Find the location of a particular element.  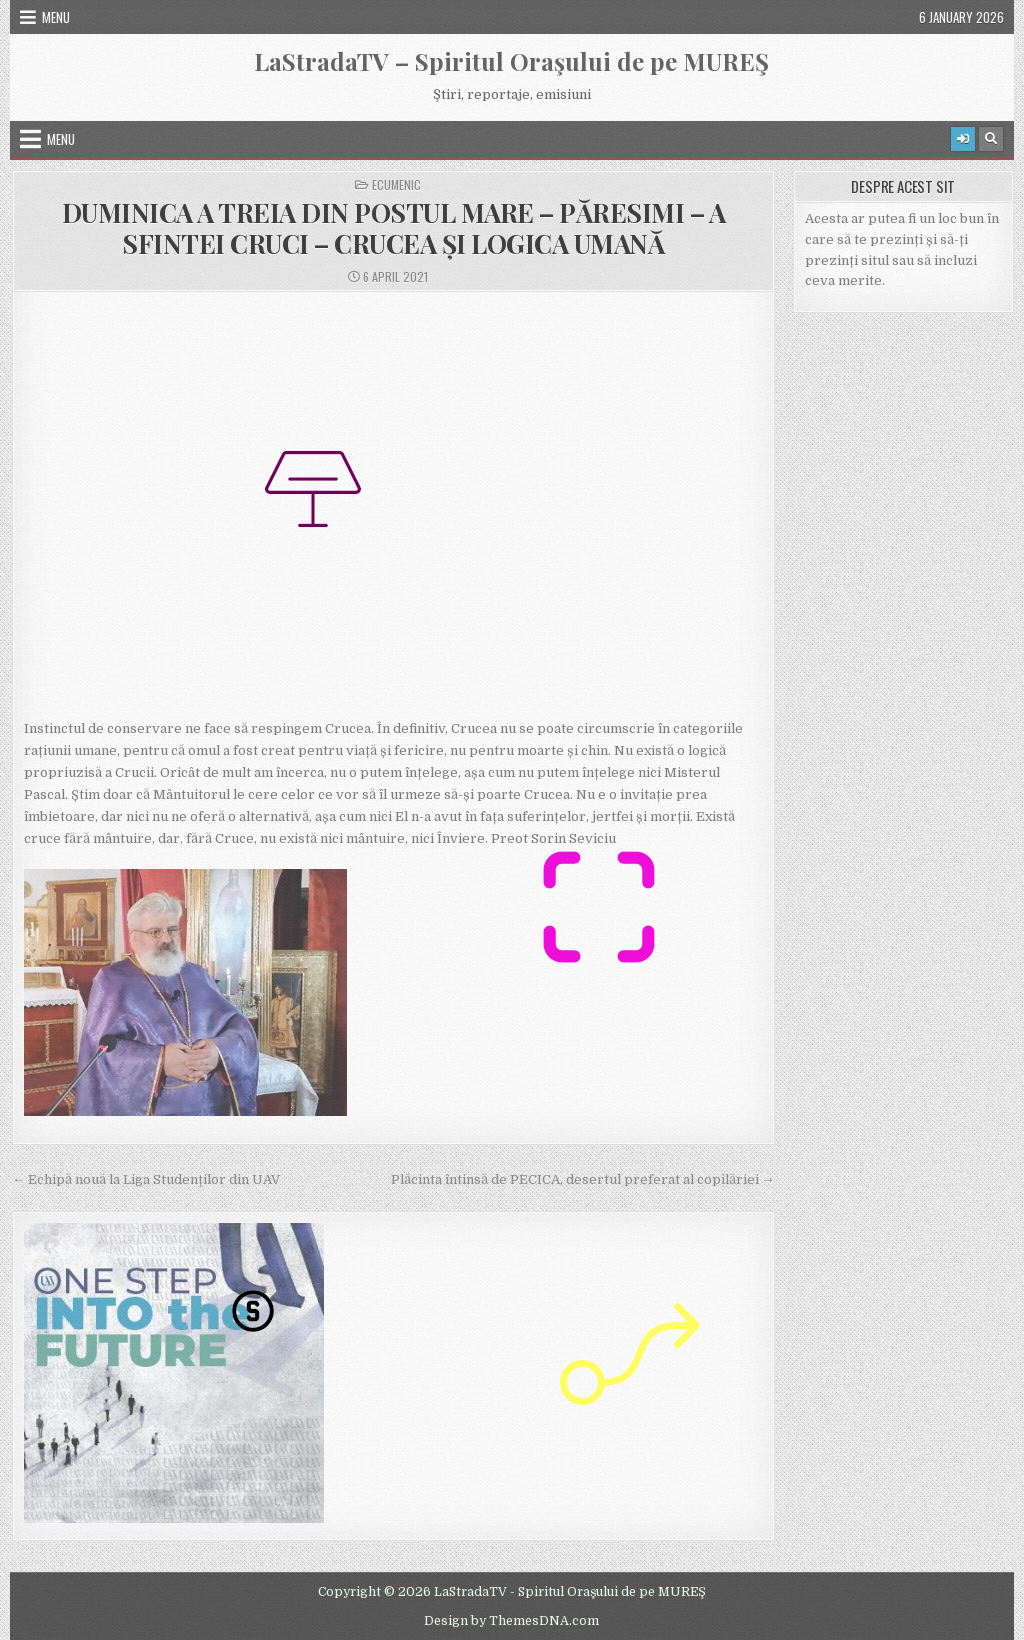

indicates a workflow or process flow direction is located at coordinates (630, 1354).